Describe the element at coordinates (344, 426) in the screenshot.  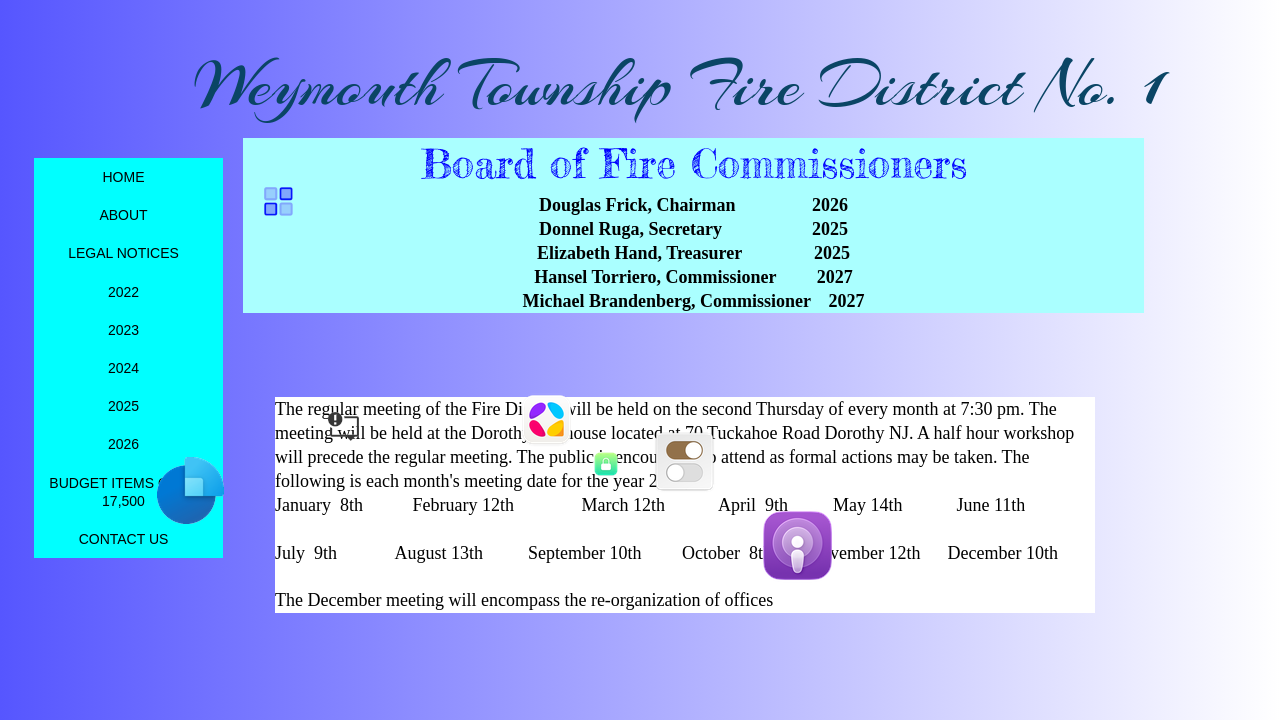
I see `manage notification settings` at that location.